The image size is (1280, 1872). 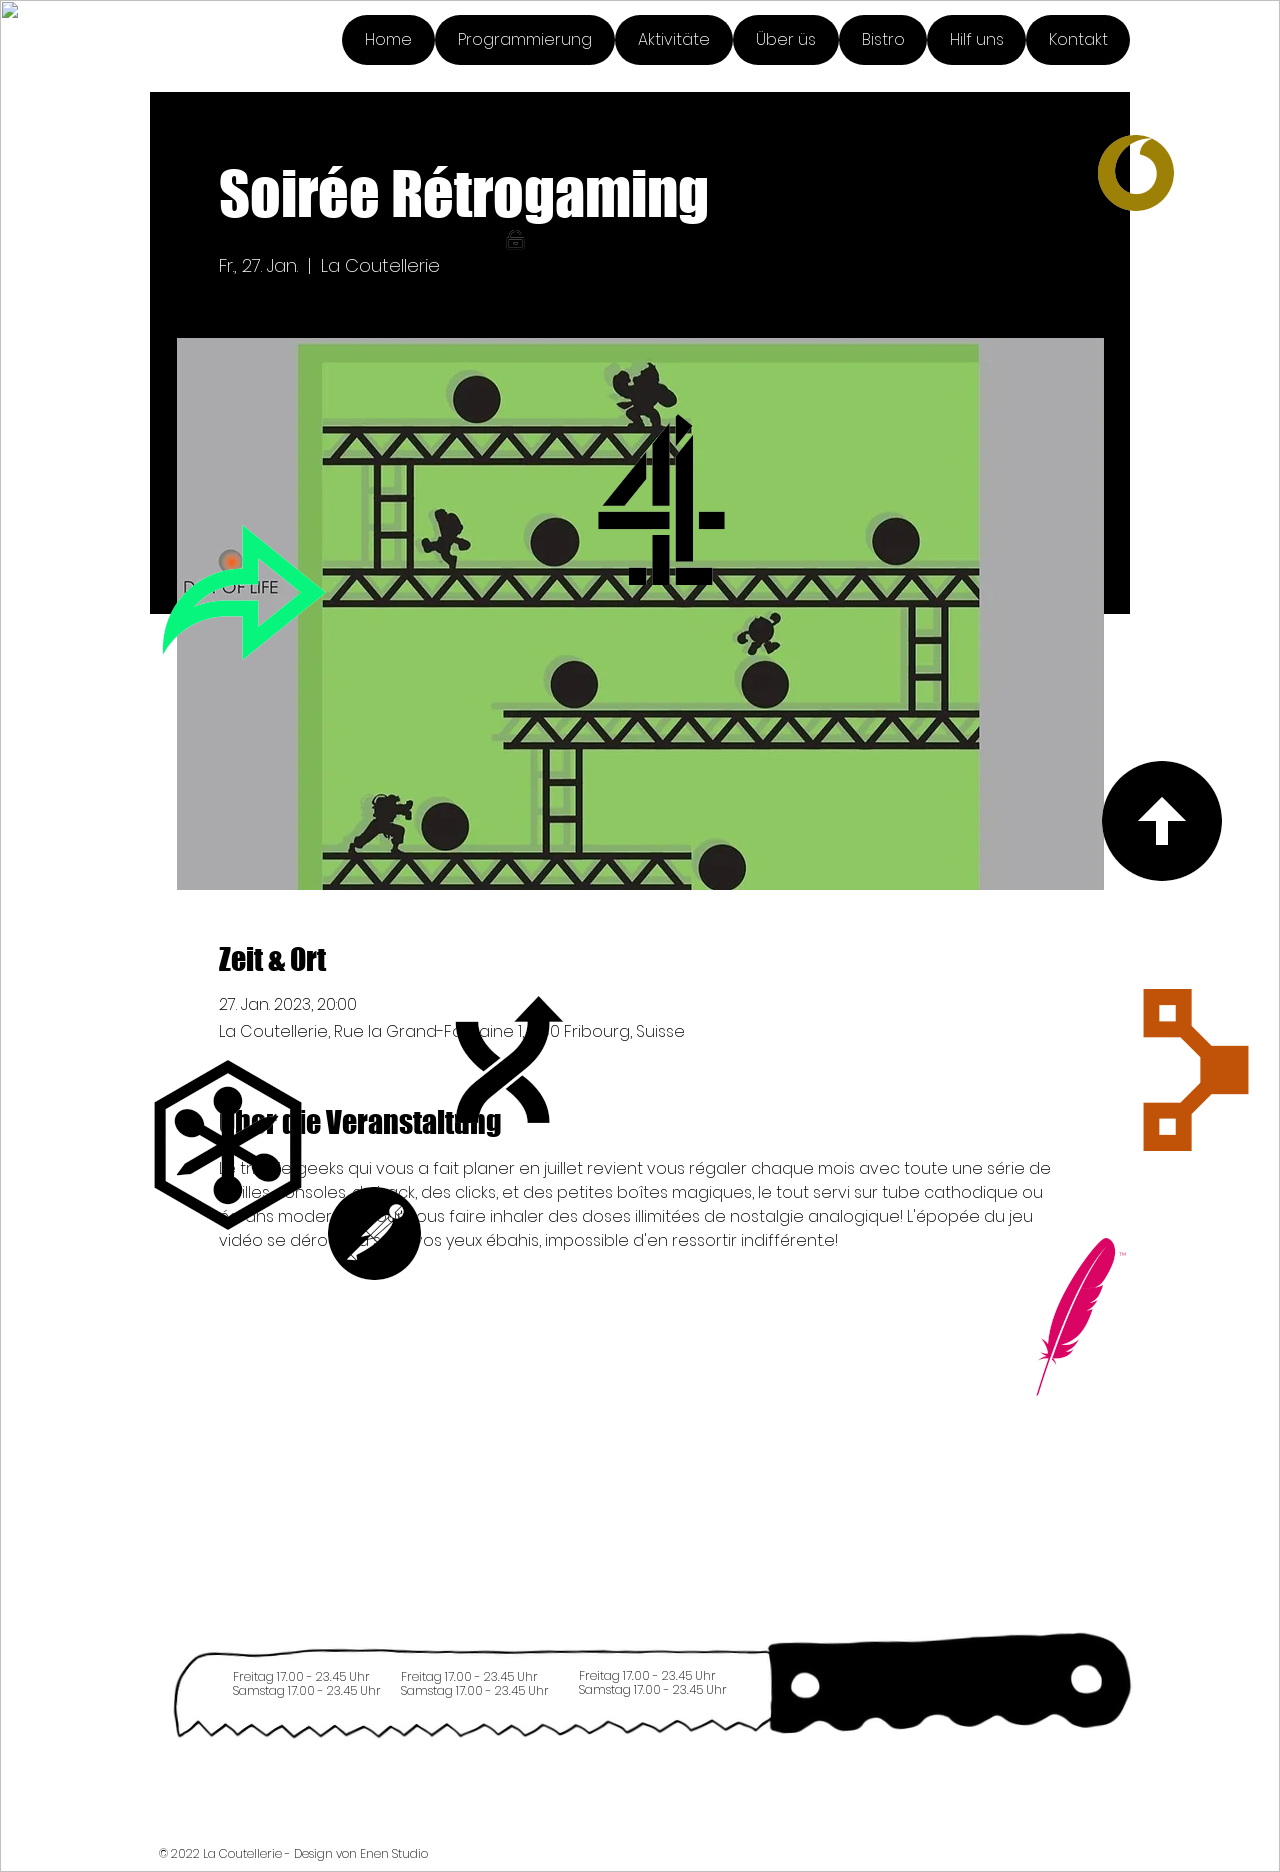 What do you see at coordinates (515, 239) in the screenshot?
I see `unlock a secured item or feature` at bounding box center [515, 239].